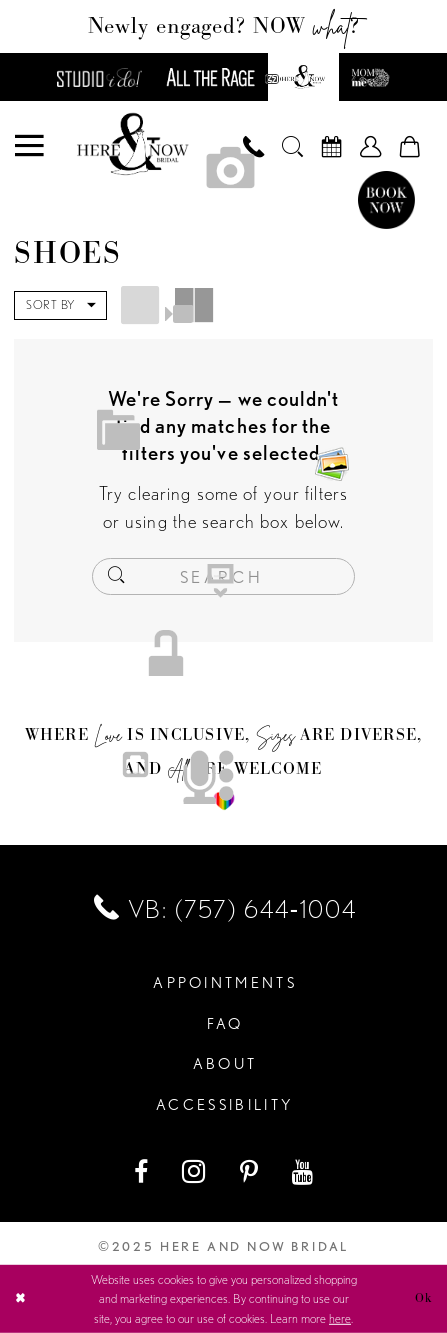 The height and width of the screenshot is (1333, 447). What do you see at coordinates (179, 313) in the screenshot?
I see `video file type indicator` at bounding box center [179, 313].